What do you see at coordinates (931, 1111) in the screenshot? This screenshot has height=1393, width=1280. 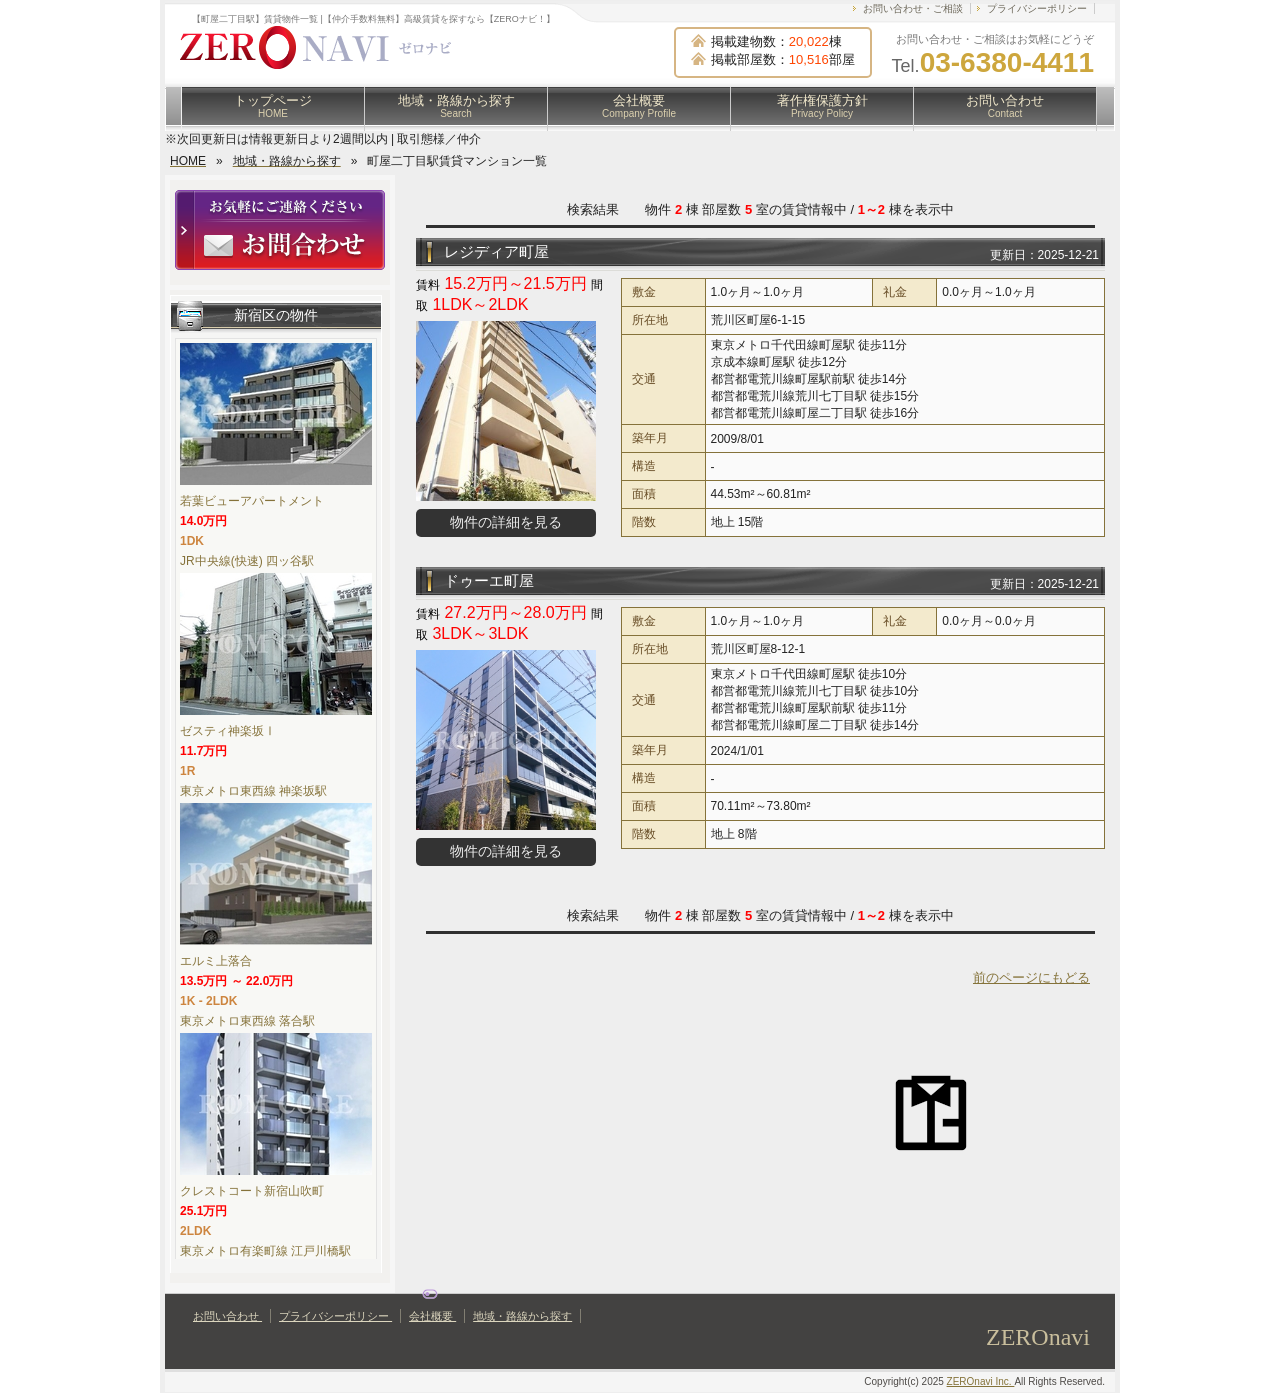 I see `view clothing or apparel options` at bounding box center [931, 1111].